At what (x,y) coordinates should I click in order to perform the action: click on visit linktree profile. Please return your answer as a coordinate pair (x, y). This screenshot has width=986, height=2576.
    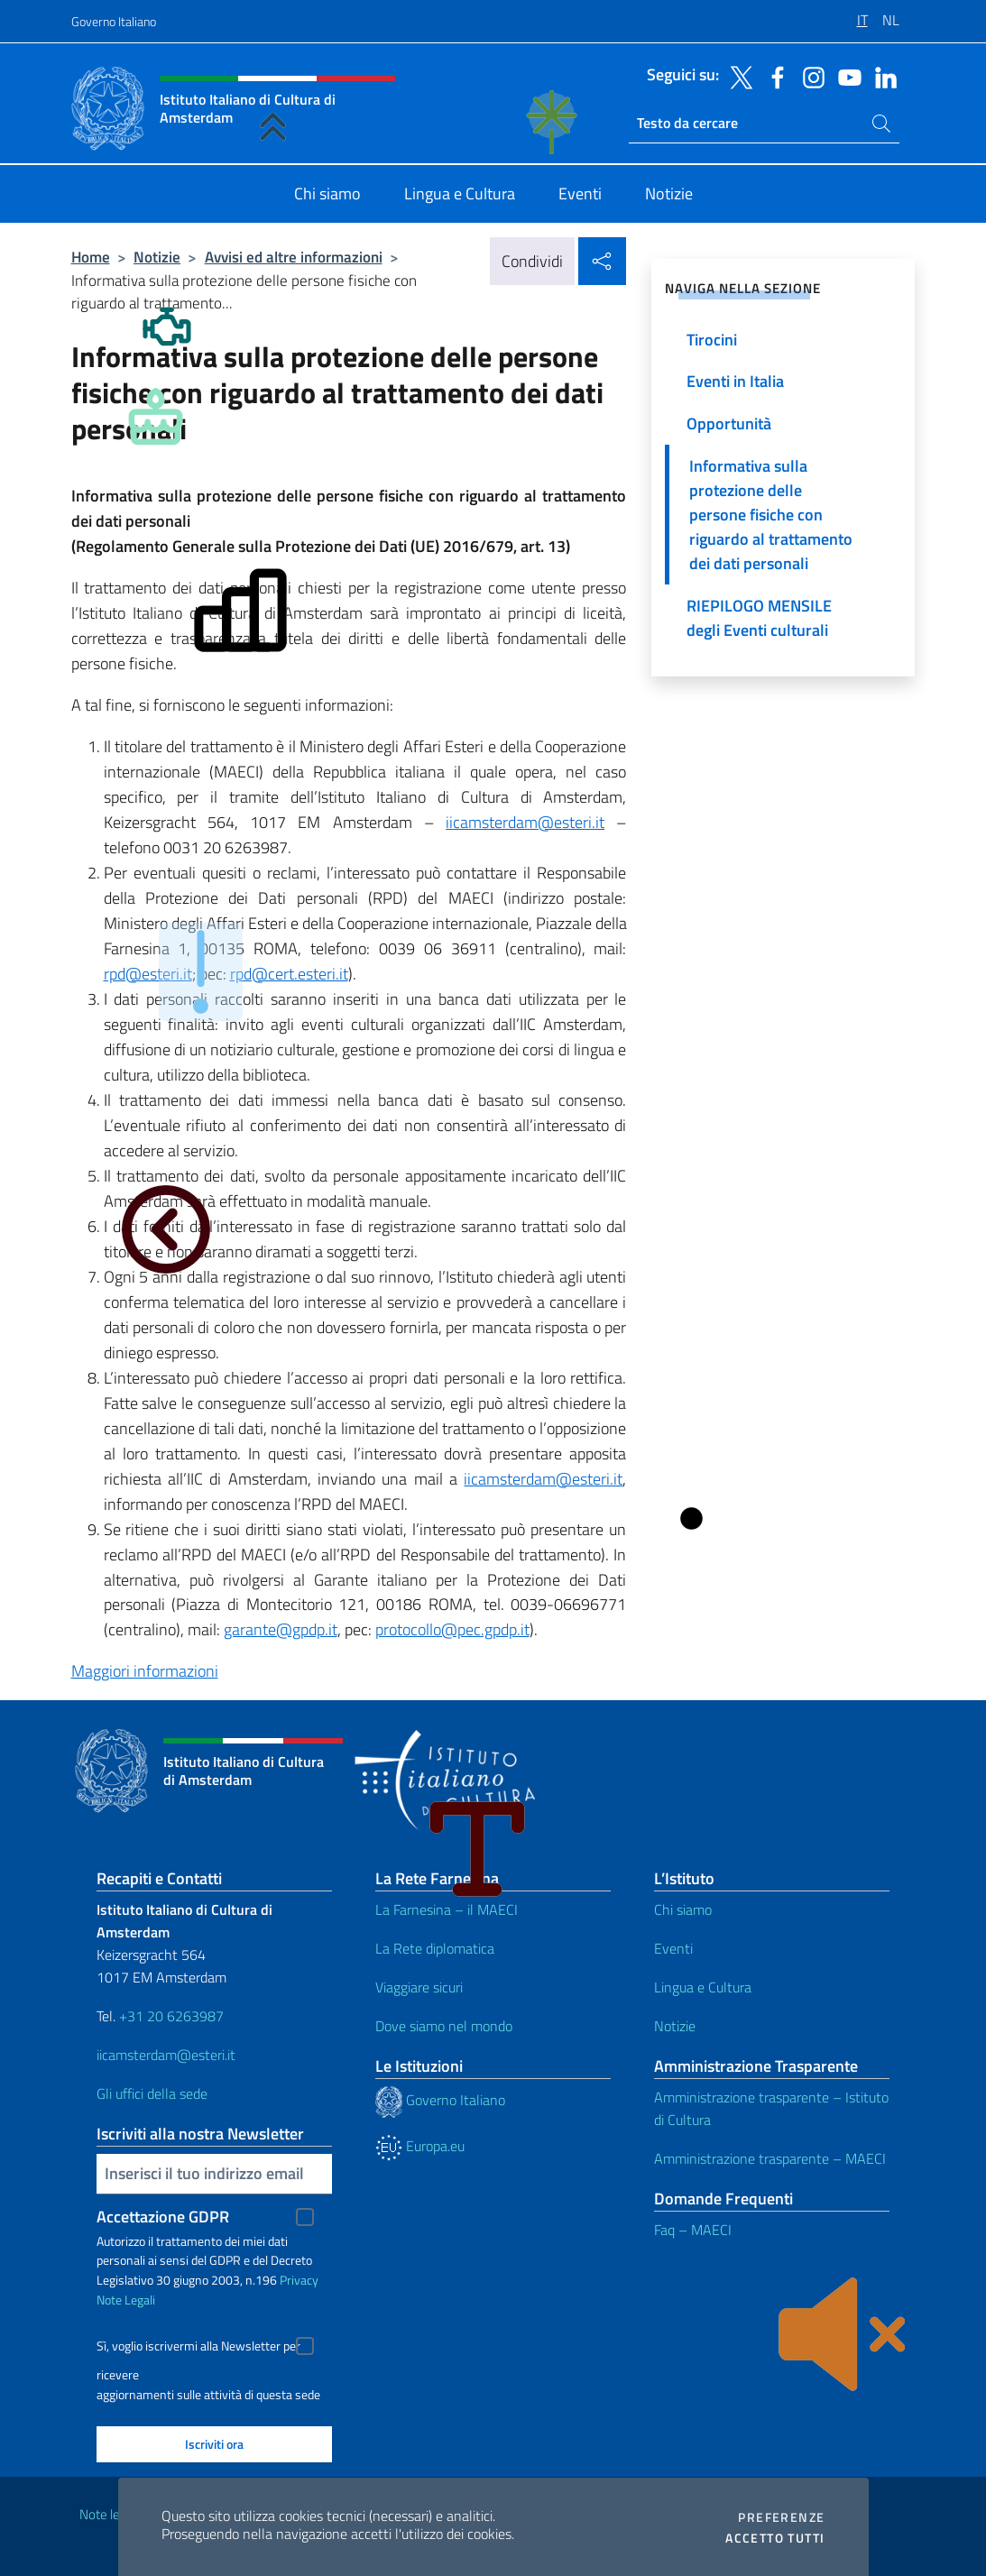
    Looking at the image, I should click on (551, 122).